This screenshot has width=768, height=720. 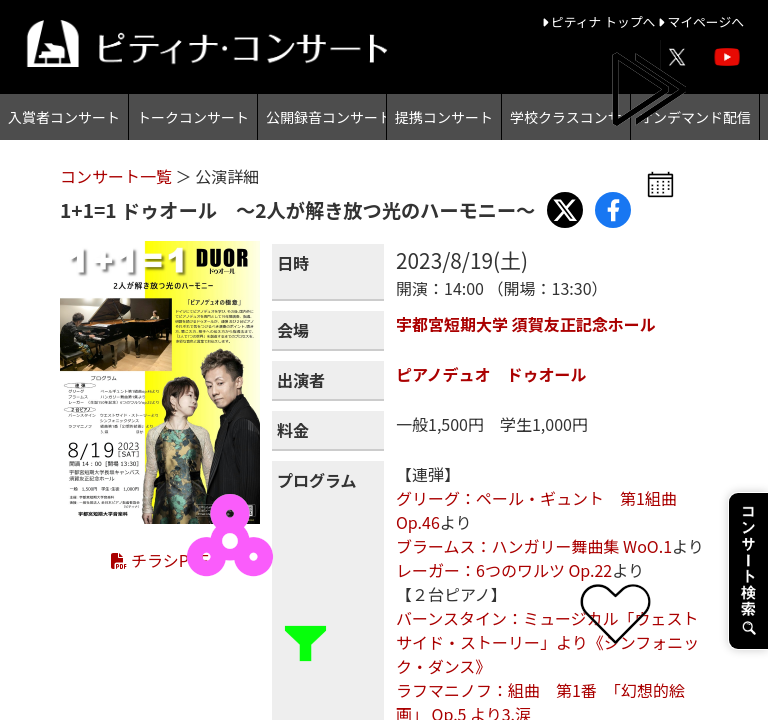 What do you see at coordinates (305, 643) in the screenshot?
I see `filter list or search results` at bounding box center [305, 643].